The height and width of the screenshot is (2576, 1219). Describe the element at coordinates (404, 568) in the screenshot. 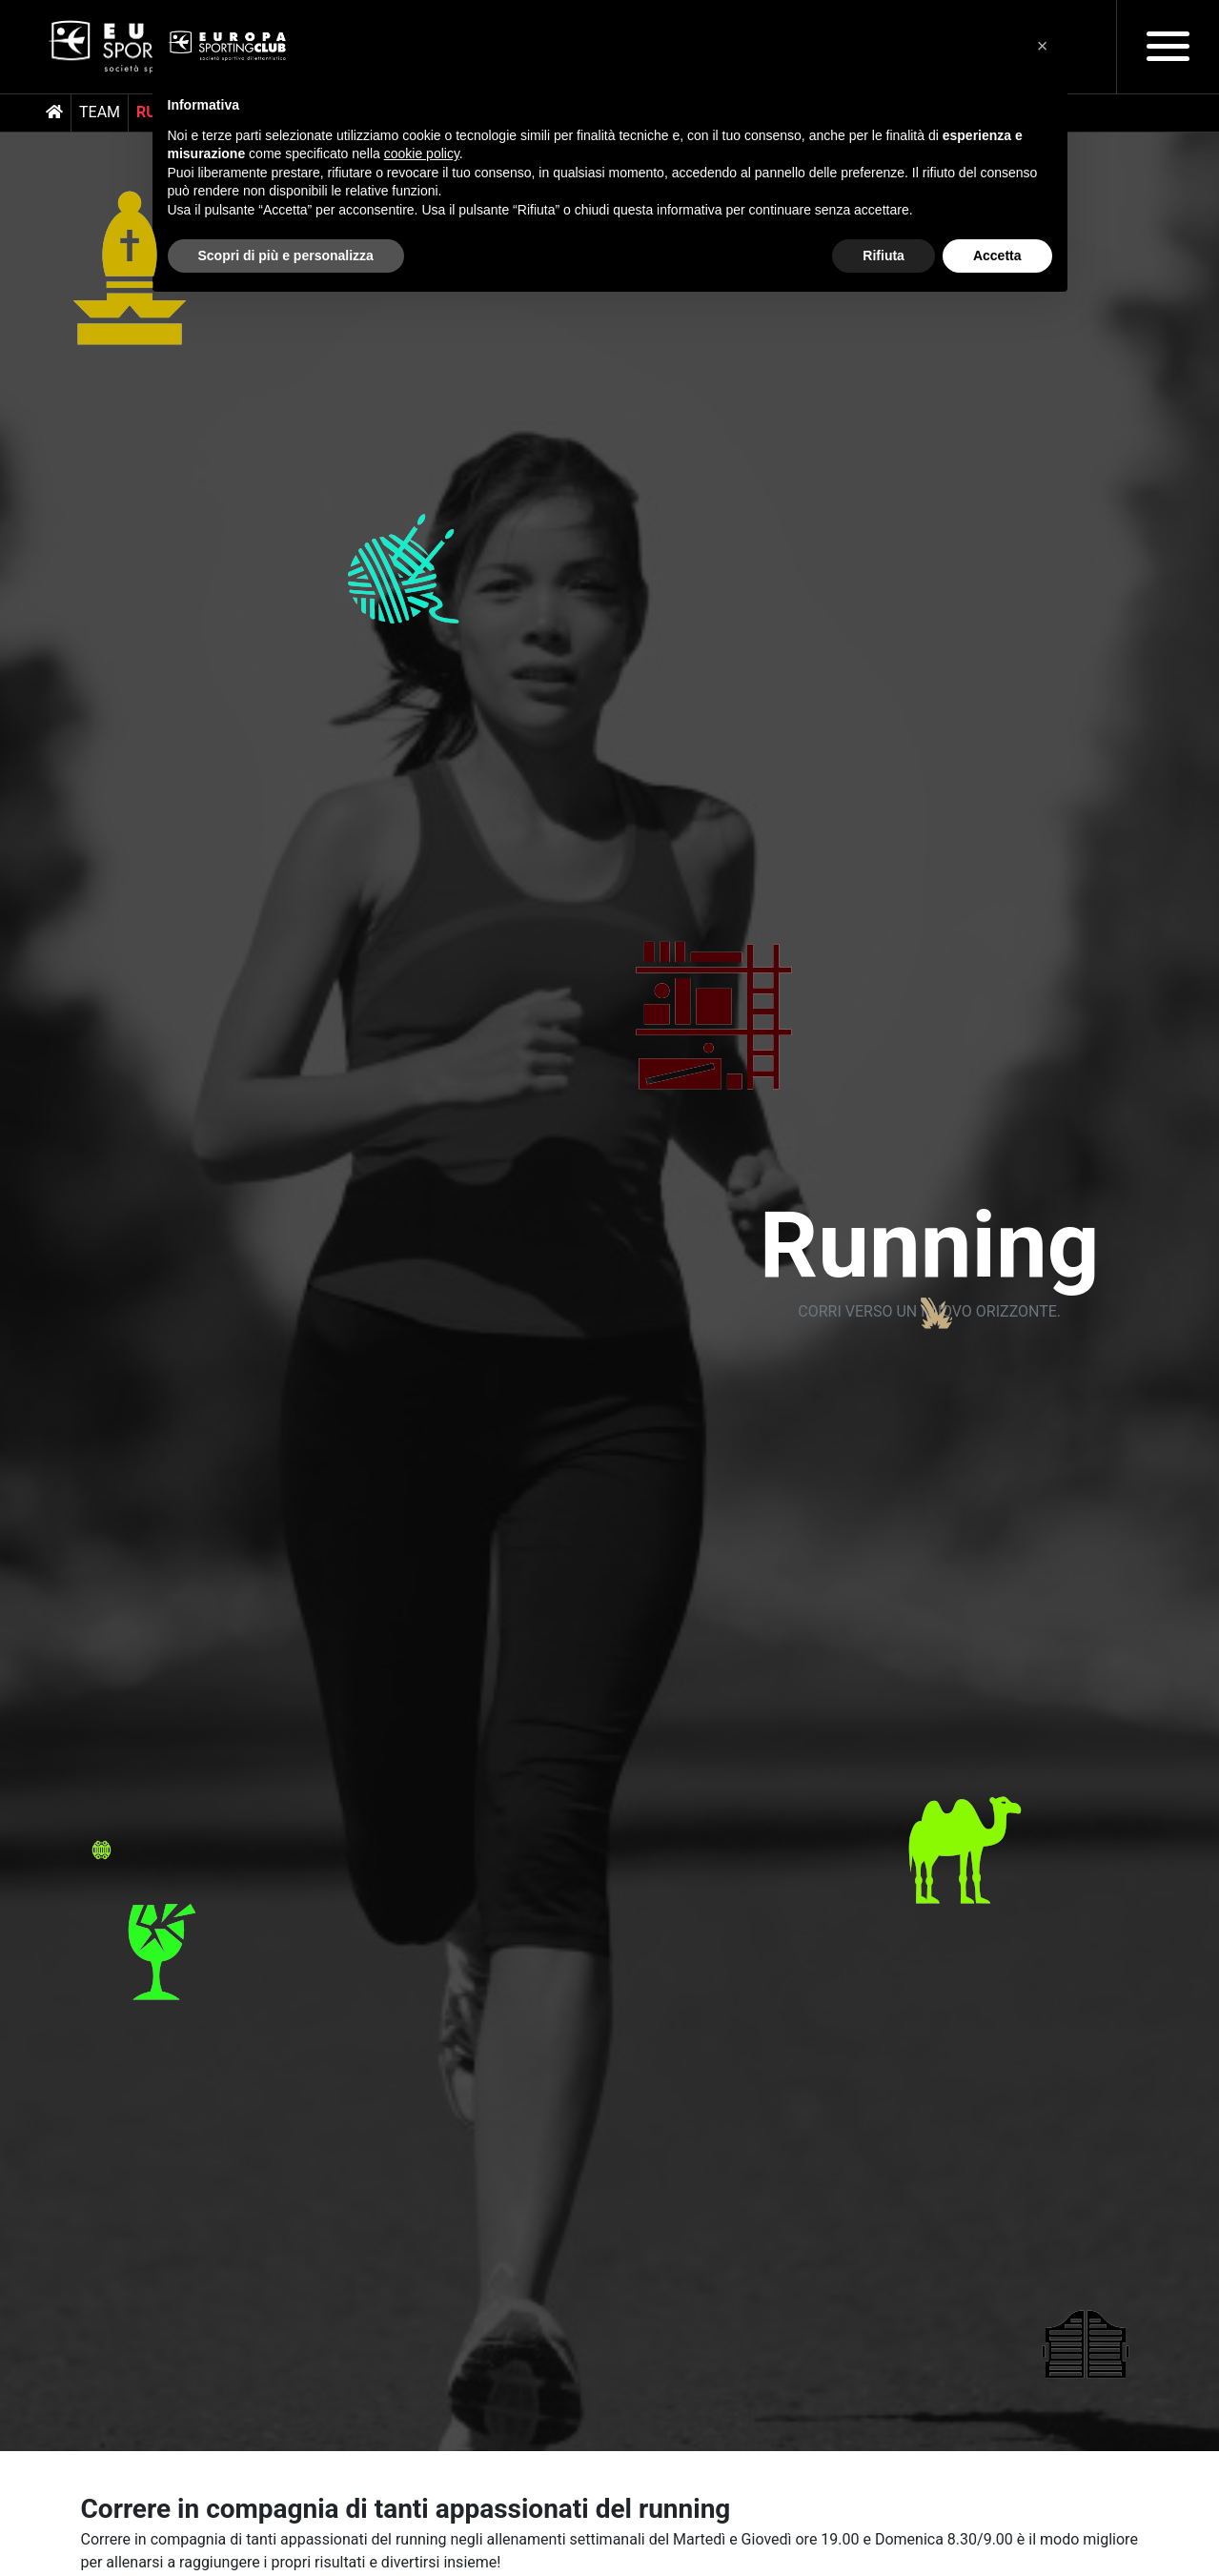

I see `yarn or wool crafting material indicator` at that location.